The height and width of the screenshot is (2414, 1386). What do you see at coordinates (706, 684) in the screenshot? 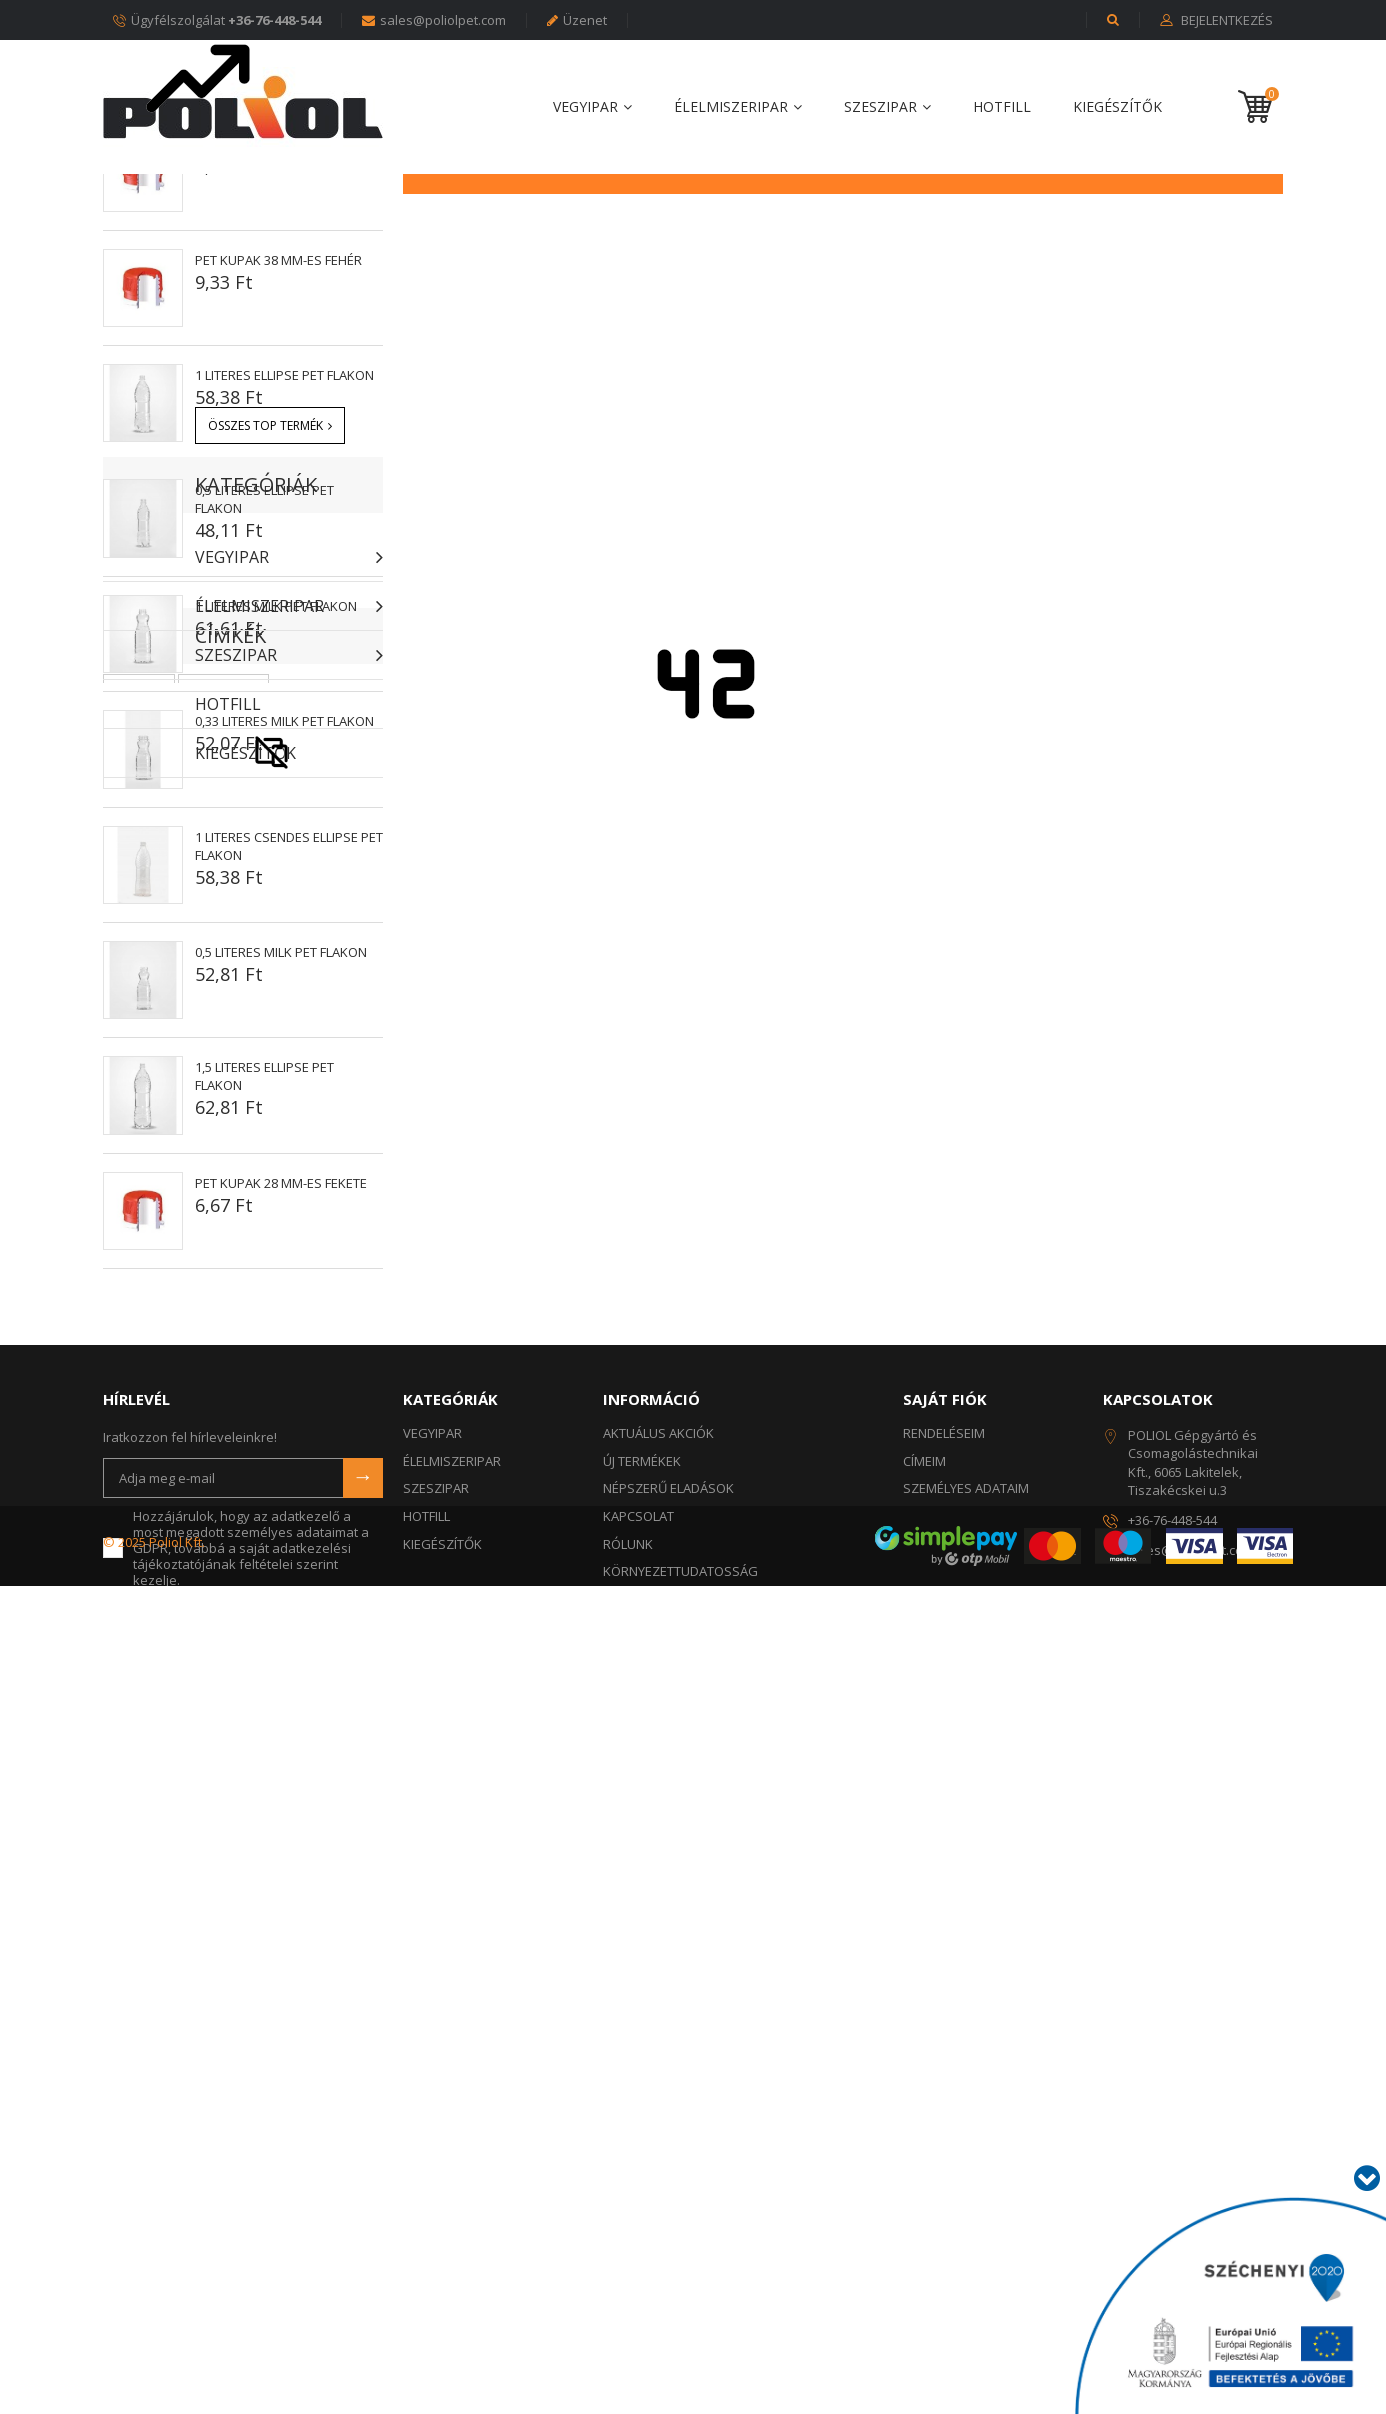
I see `displays the number 42 as a label or count indicator` at bounding box center [706, 684].